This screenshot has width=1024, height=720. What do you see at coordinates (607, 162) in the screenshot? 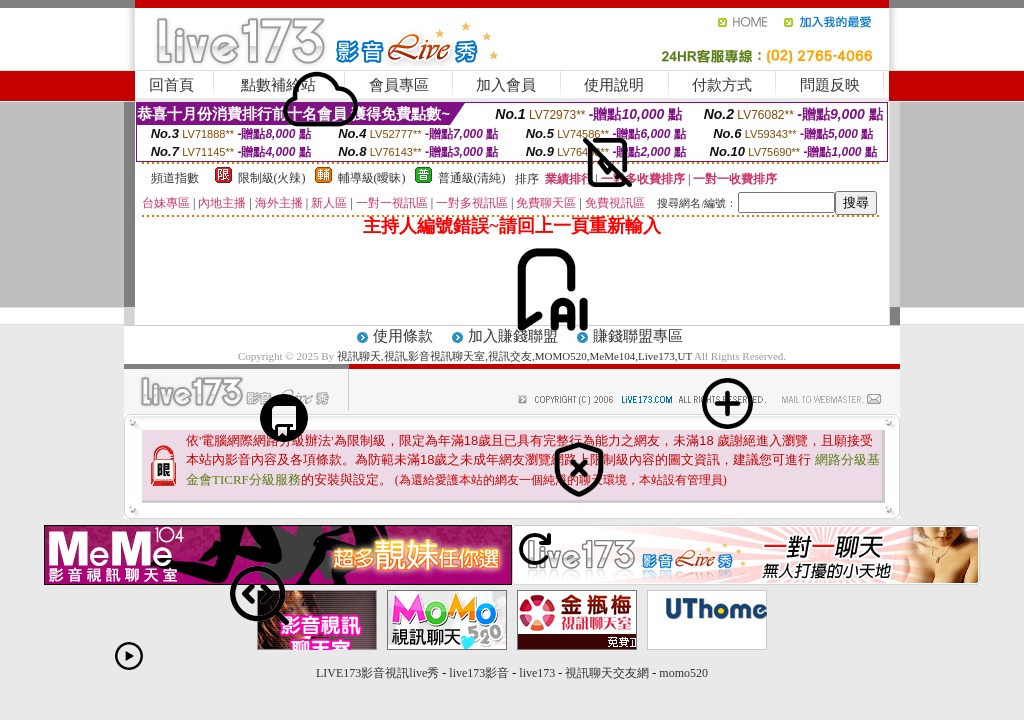
I see `playing cards disabled or unavailable` at bounding box center [607, 162].